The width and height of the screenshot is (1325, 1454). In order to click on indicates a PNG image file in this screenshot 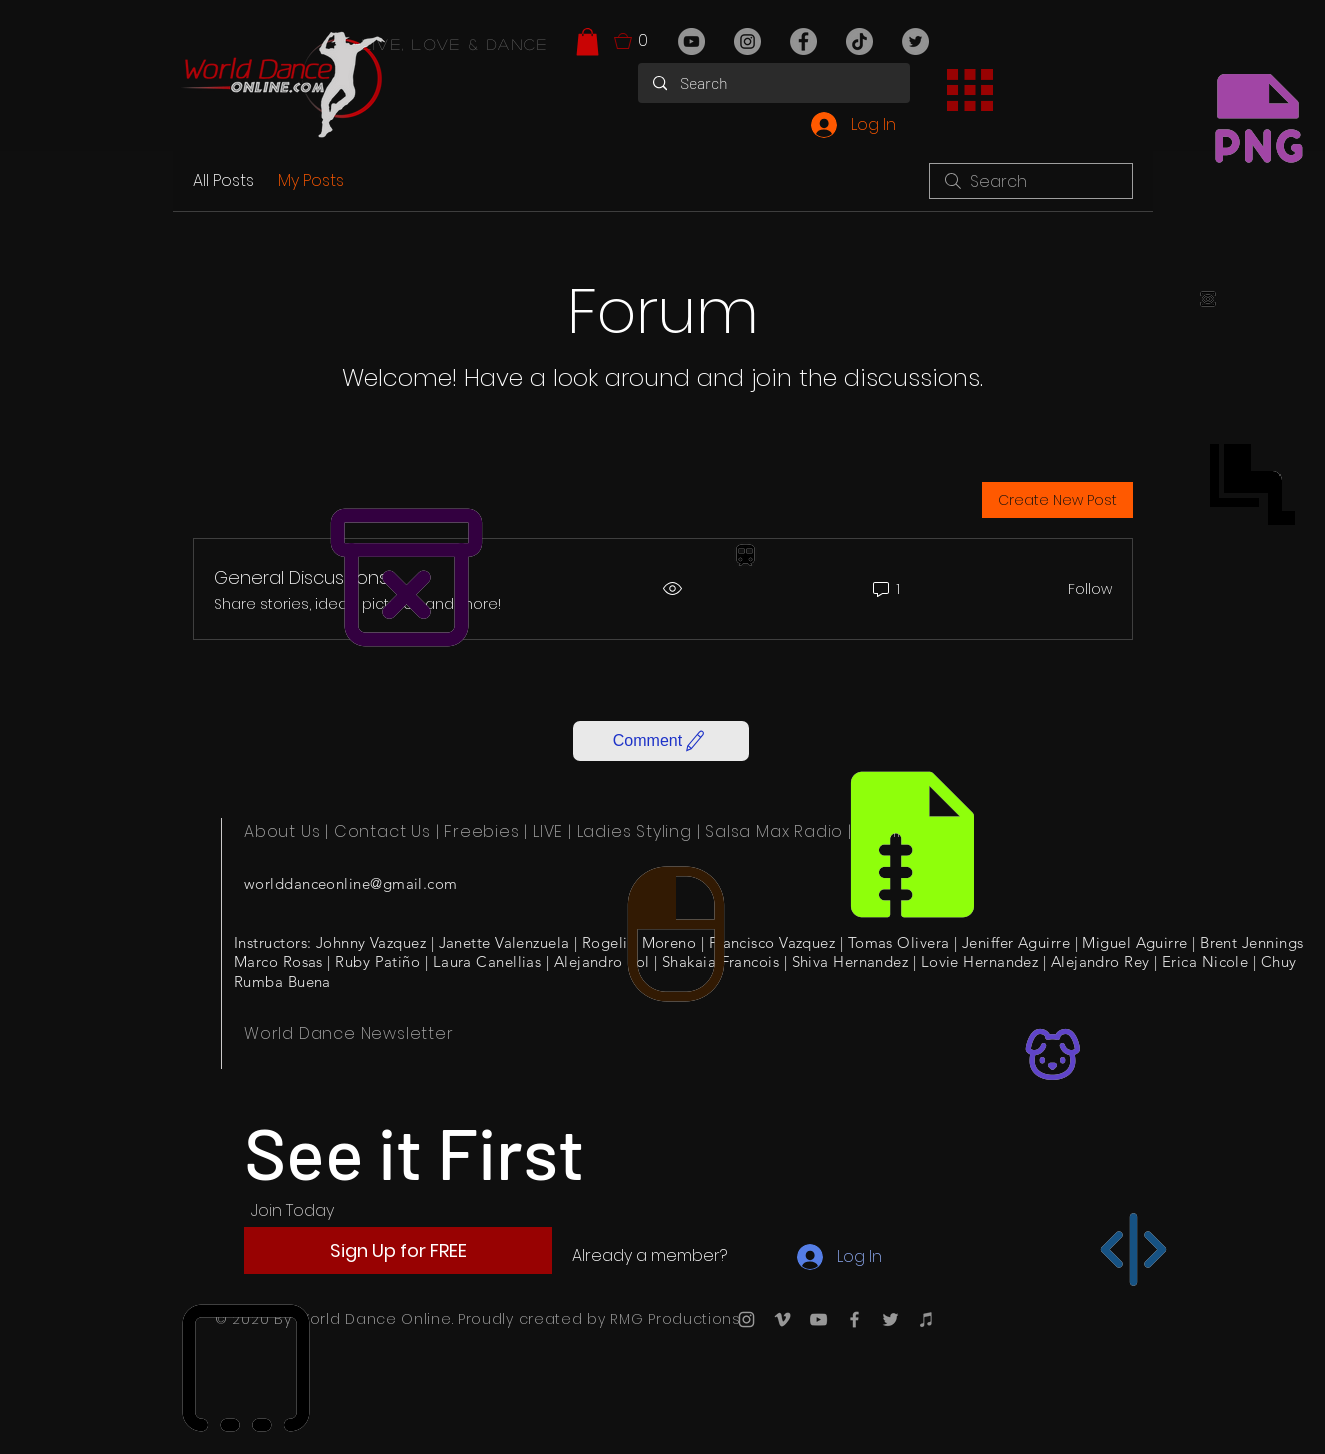, I will do `click(1258, 122)`.